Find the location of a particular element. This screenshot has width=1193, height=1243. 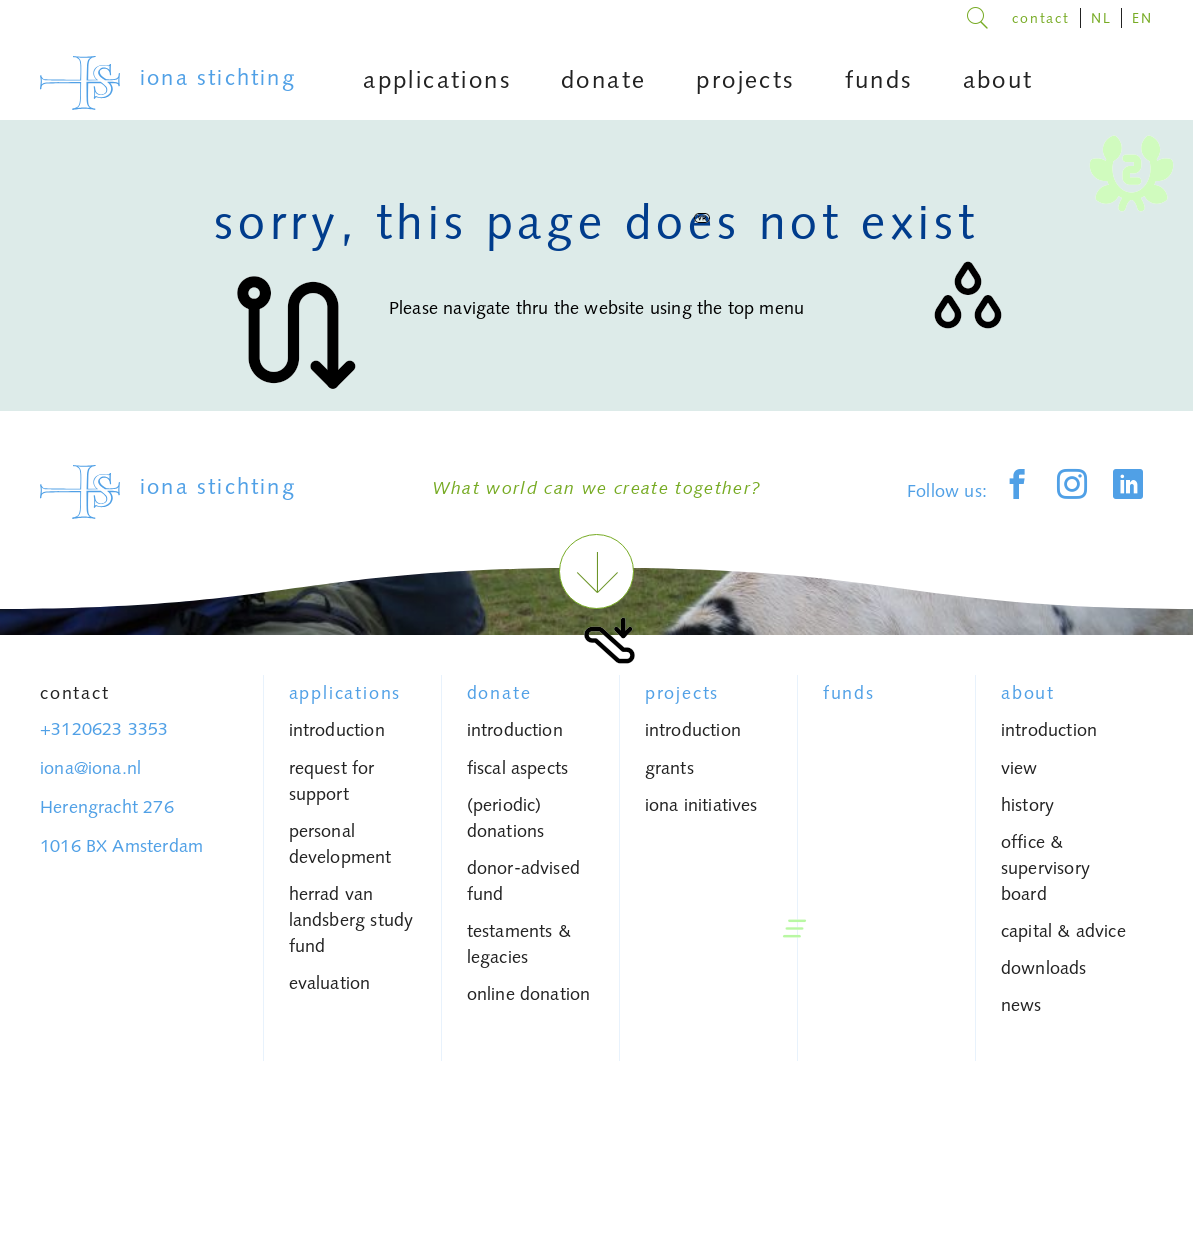

adjust humidity settings is located at coordinates (968, 295).